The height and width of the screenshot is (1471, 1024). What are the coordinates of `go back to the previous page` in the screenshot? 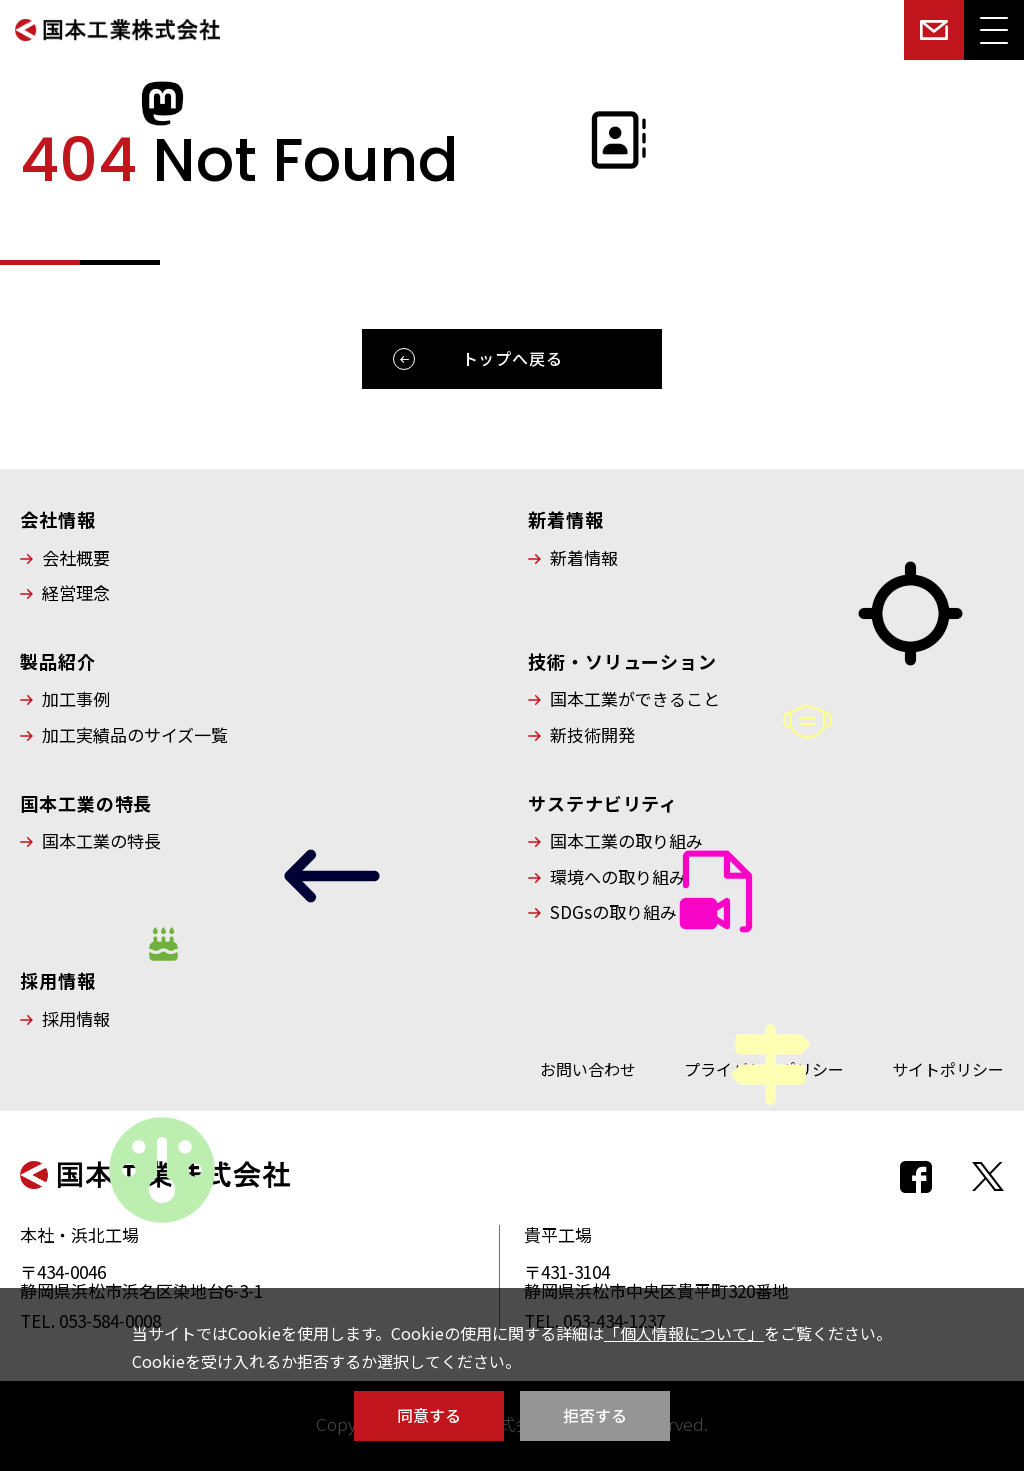 It's located at (332, 876).